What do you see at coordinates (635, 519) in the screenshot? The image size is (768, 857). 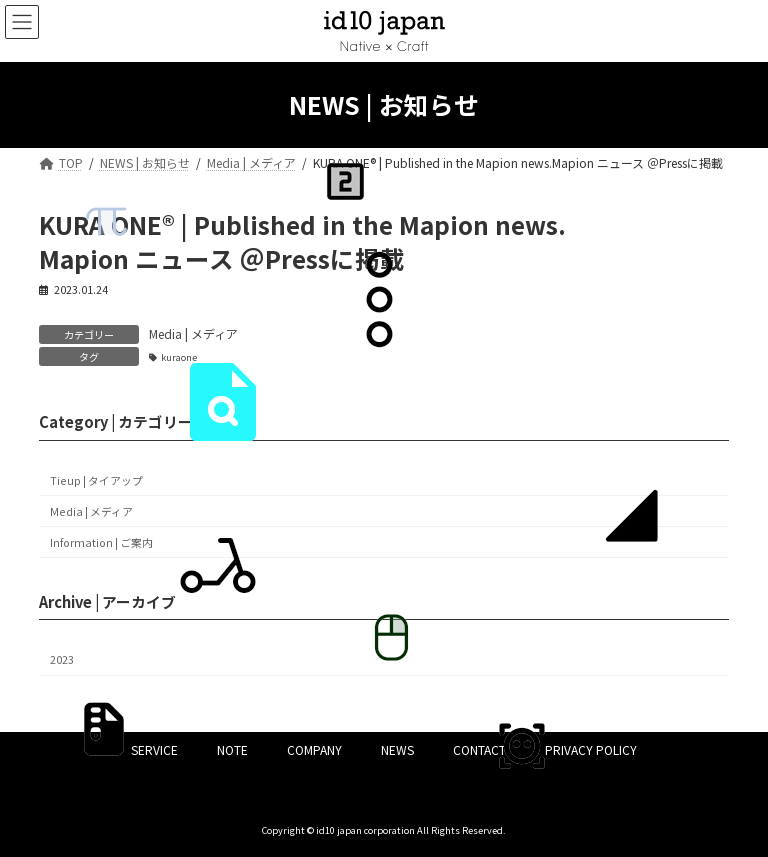 I see `resize element by dragging corner` at bounding box center [635, 519].